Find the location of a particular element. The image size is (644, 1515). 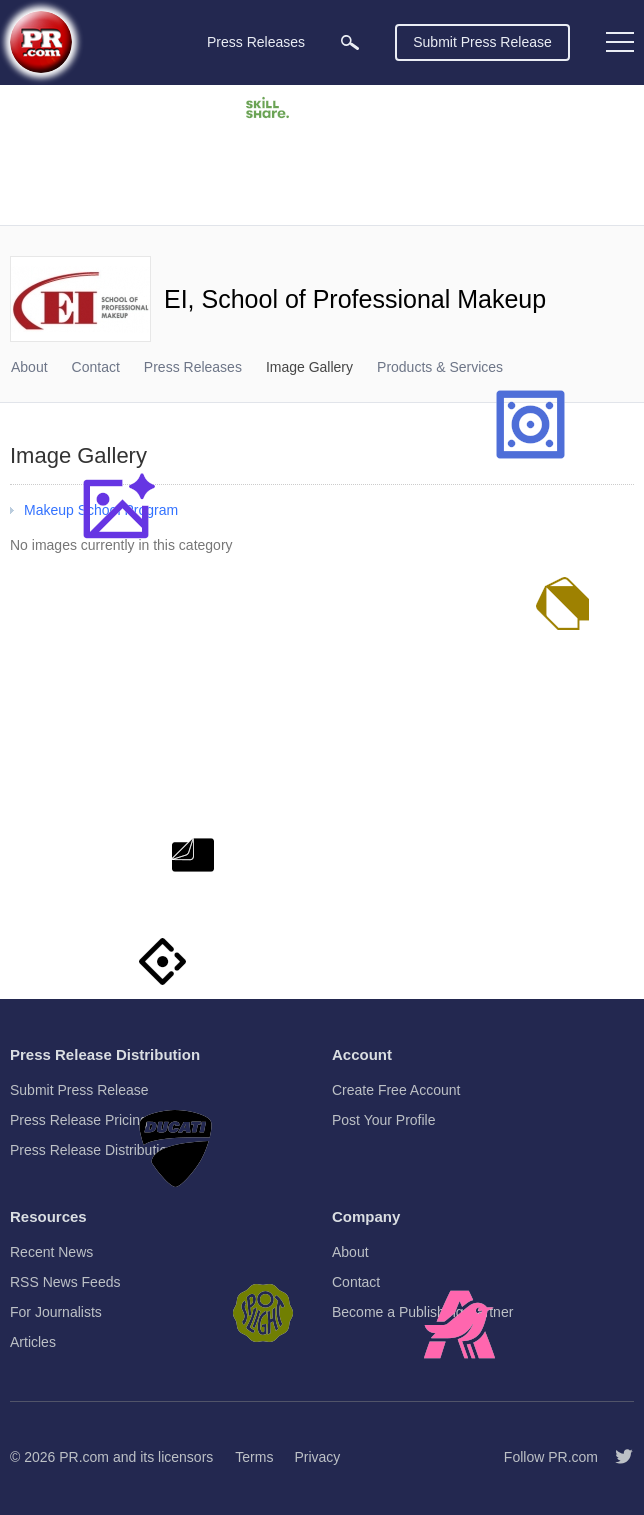

generate or enhance an image using AI is located at coordinates (116, 509).